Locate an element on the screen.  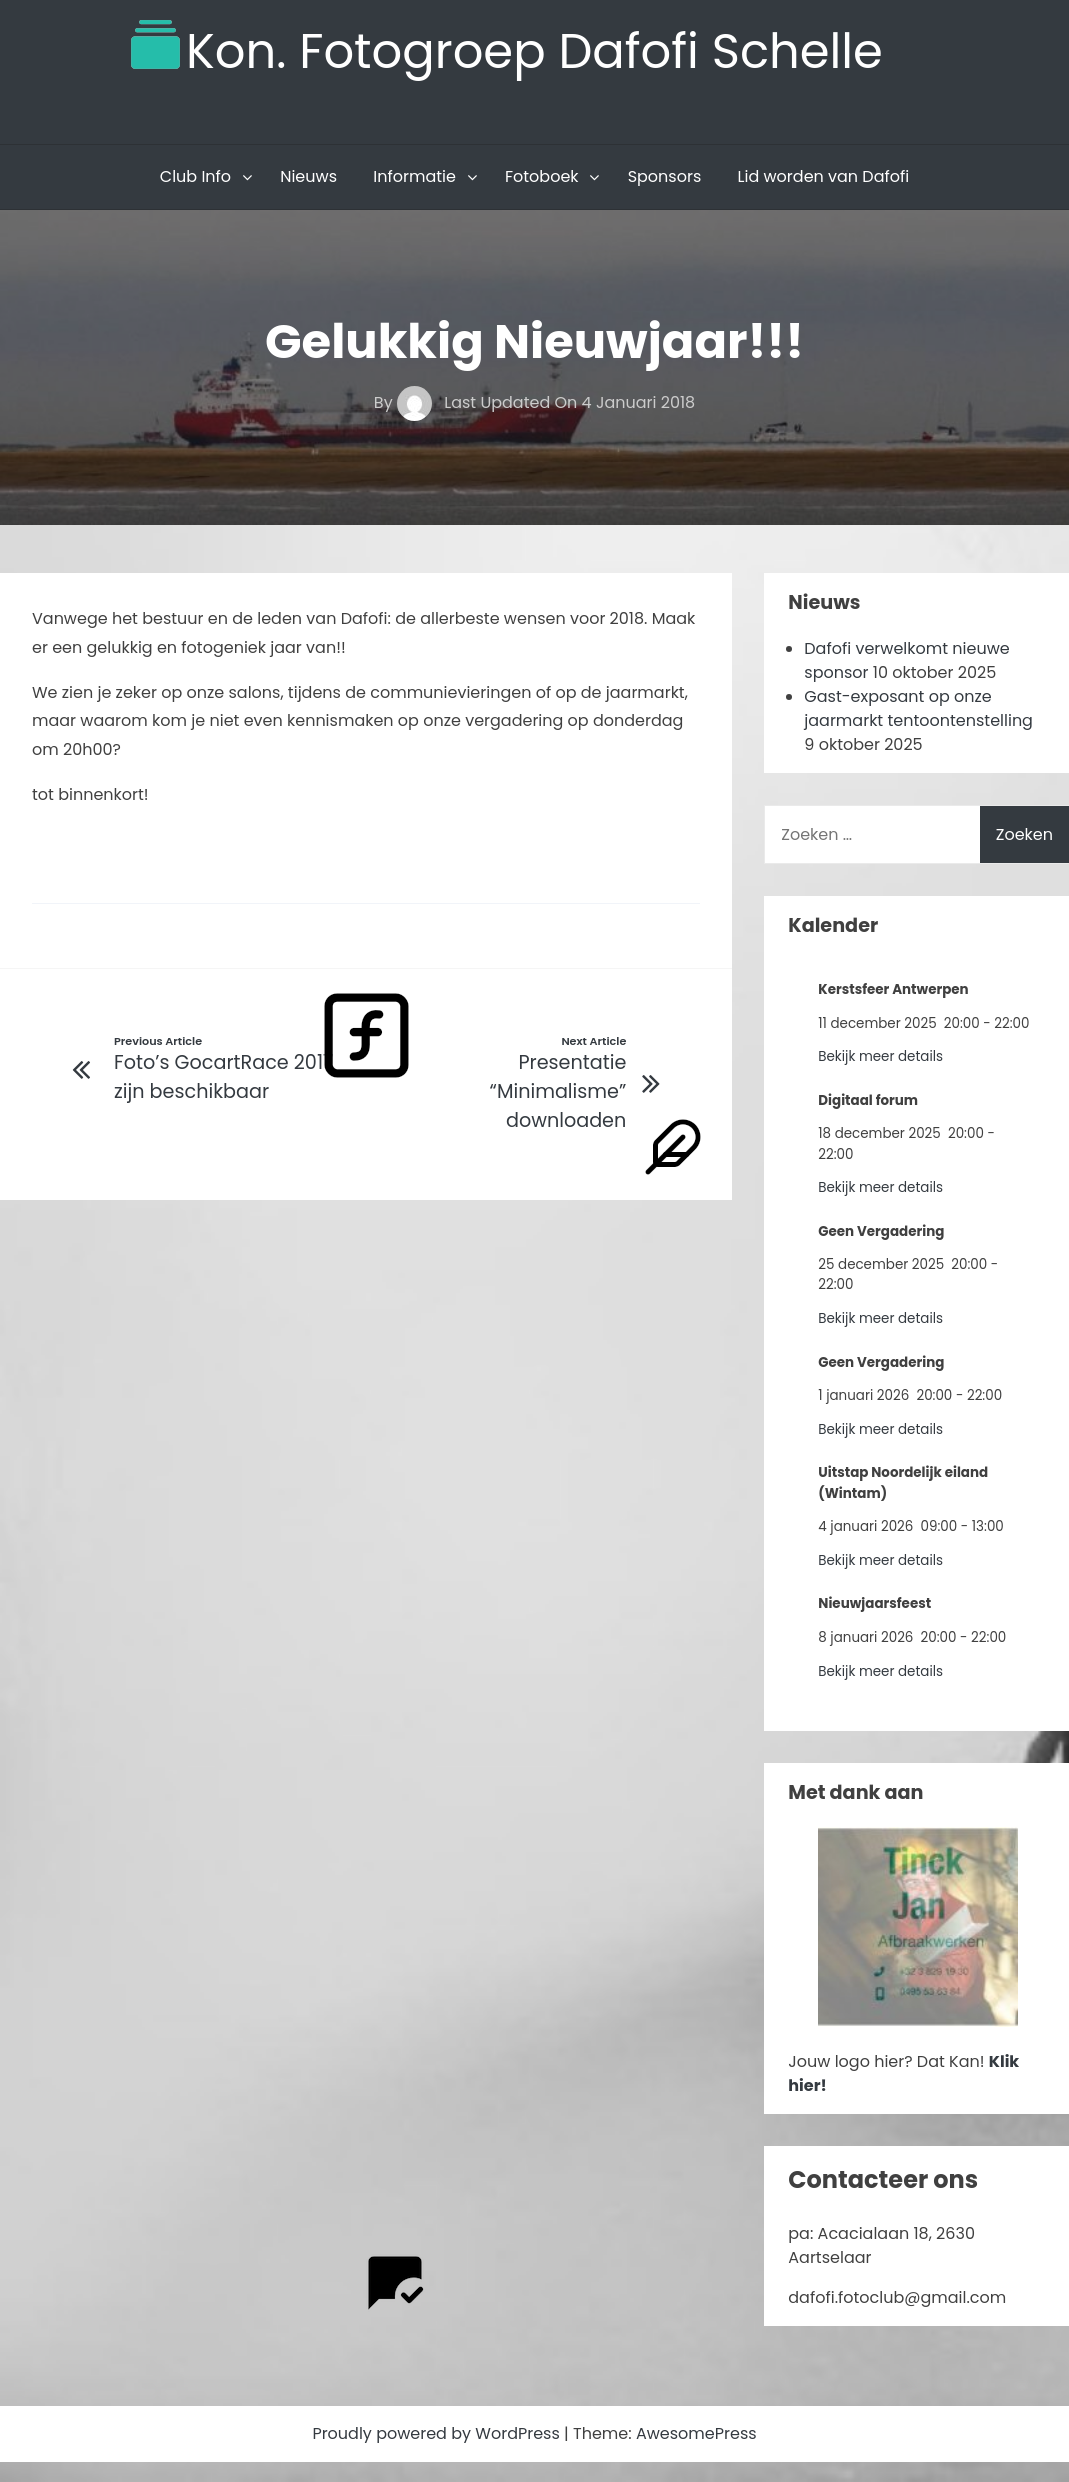
access mathematical functions or formulas is located at coordinates (366, 1035).